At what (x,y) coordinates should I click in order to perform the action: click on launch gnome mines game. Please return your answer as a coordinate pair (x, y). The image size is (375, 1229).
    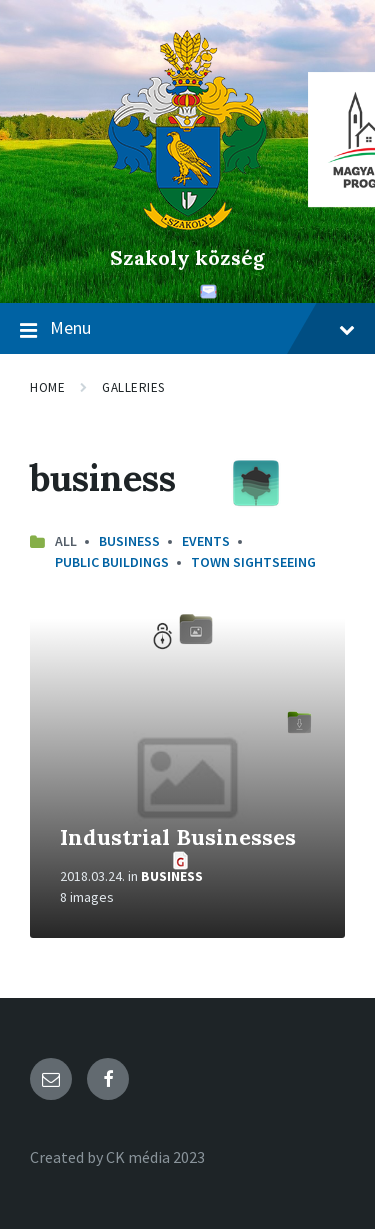
    Looking at the image, I should click on (256, 483).